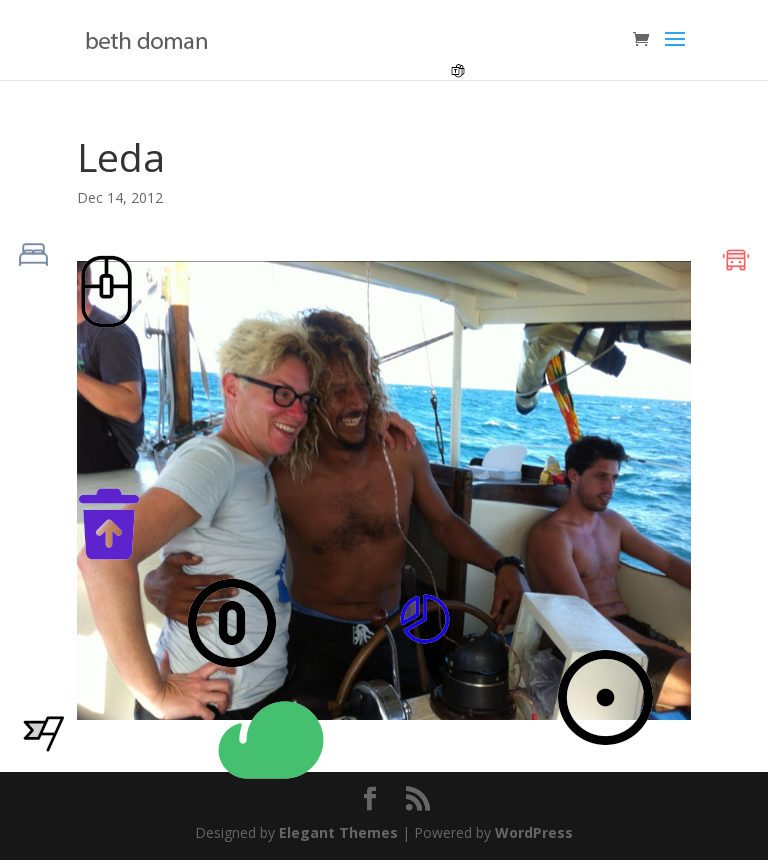 The image size is (768, 860). Describe the element at coordinates (736, 260) in the screenshot. I see `view public transit options` at that location.